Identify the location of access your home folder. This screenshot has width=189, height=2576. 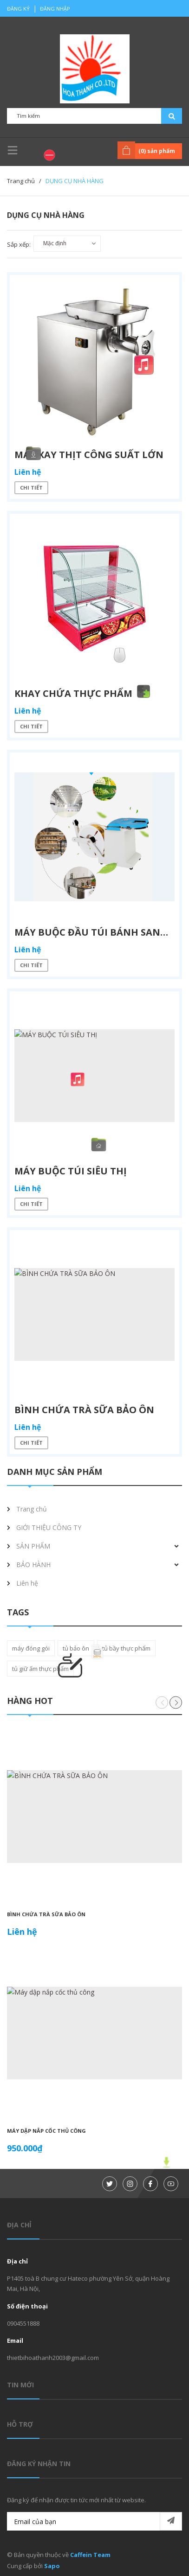
(98, 1144).